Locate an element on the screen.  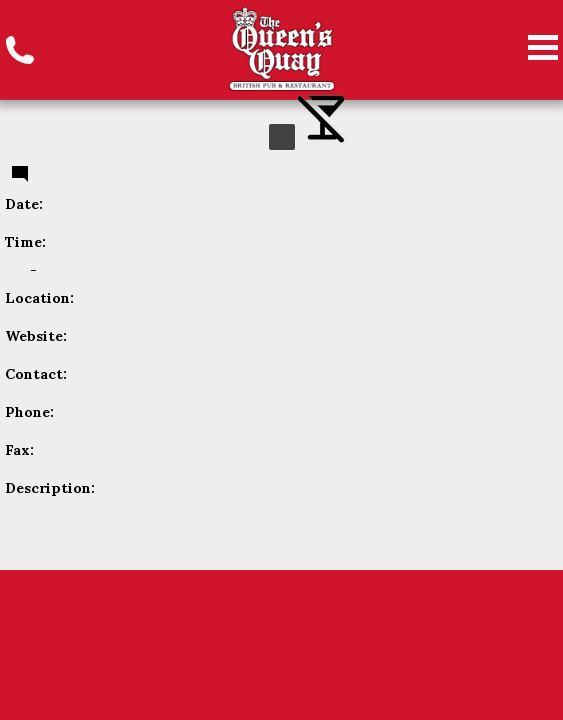
open comments section is located at coordinates (20, 174).